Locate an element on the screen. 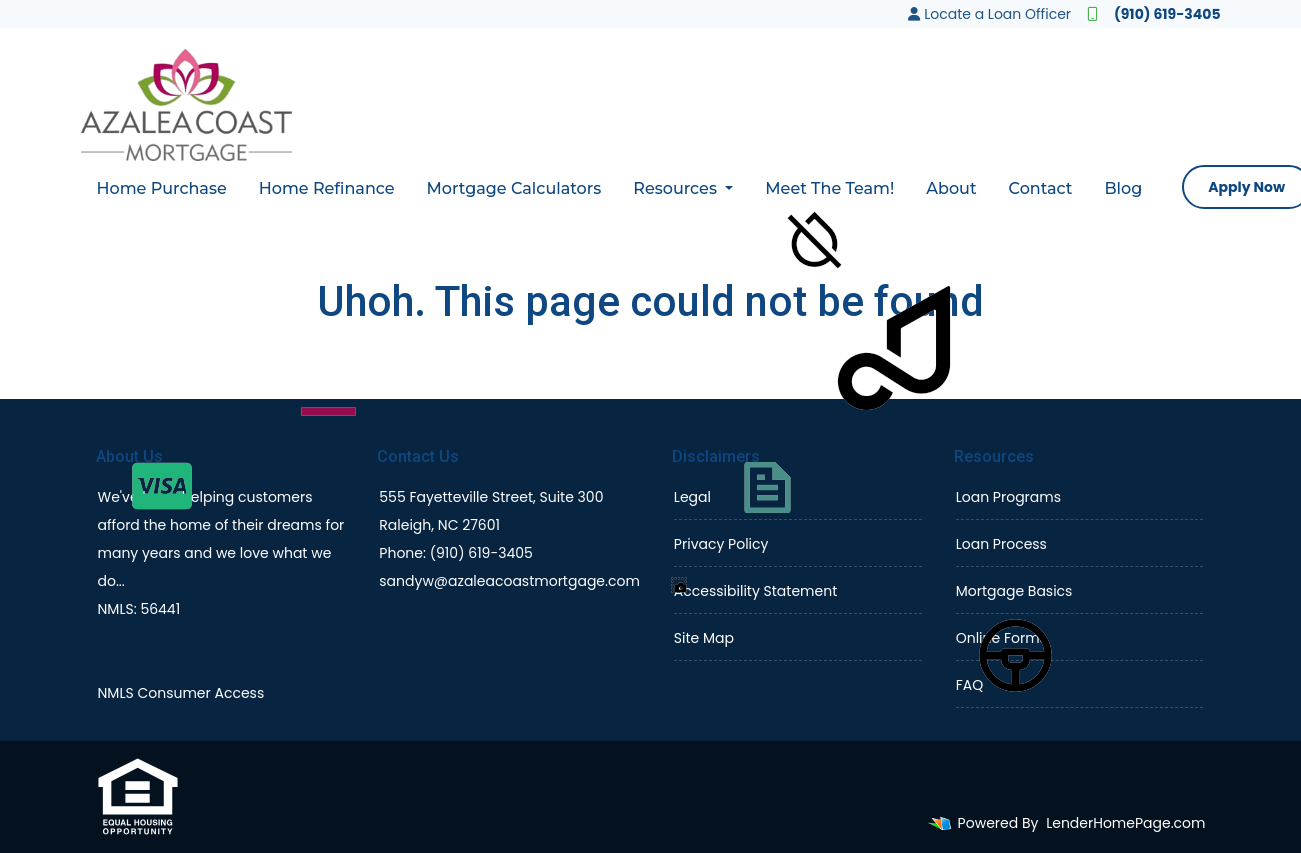 The image size is (1301, 853). view document contents is located at coordinates (767, 487).